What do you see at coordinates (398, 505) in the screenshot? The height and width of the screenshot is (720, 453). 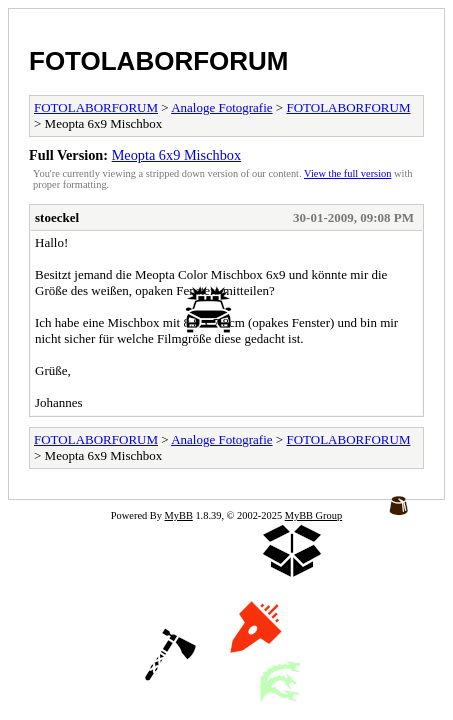 I see `select fez hat accessory for avatar` at bounding box center [398, 505].